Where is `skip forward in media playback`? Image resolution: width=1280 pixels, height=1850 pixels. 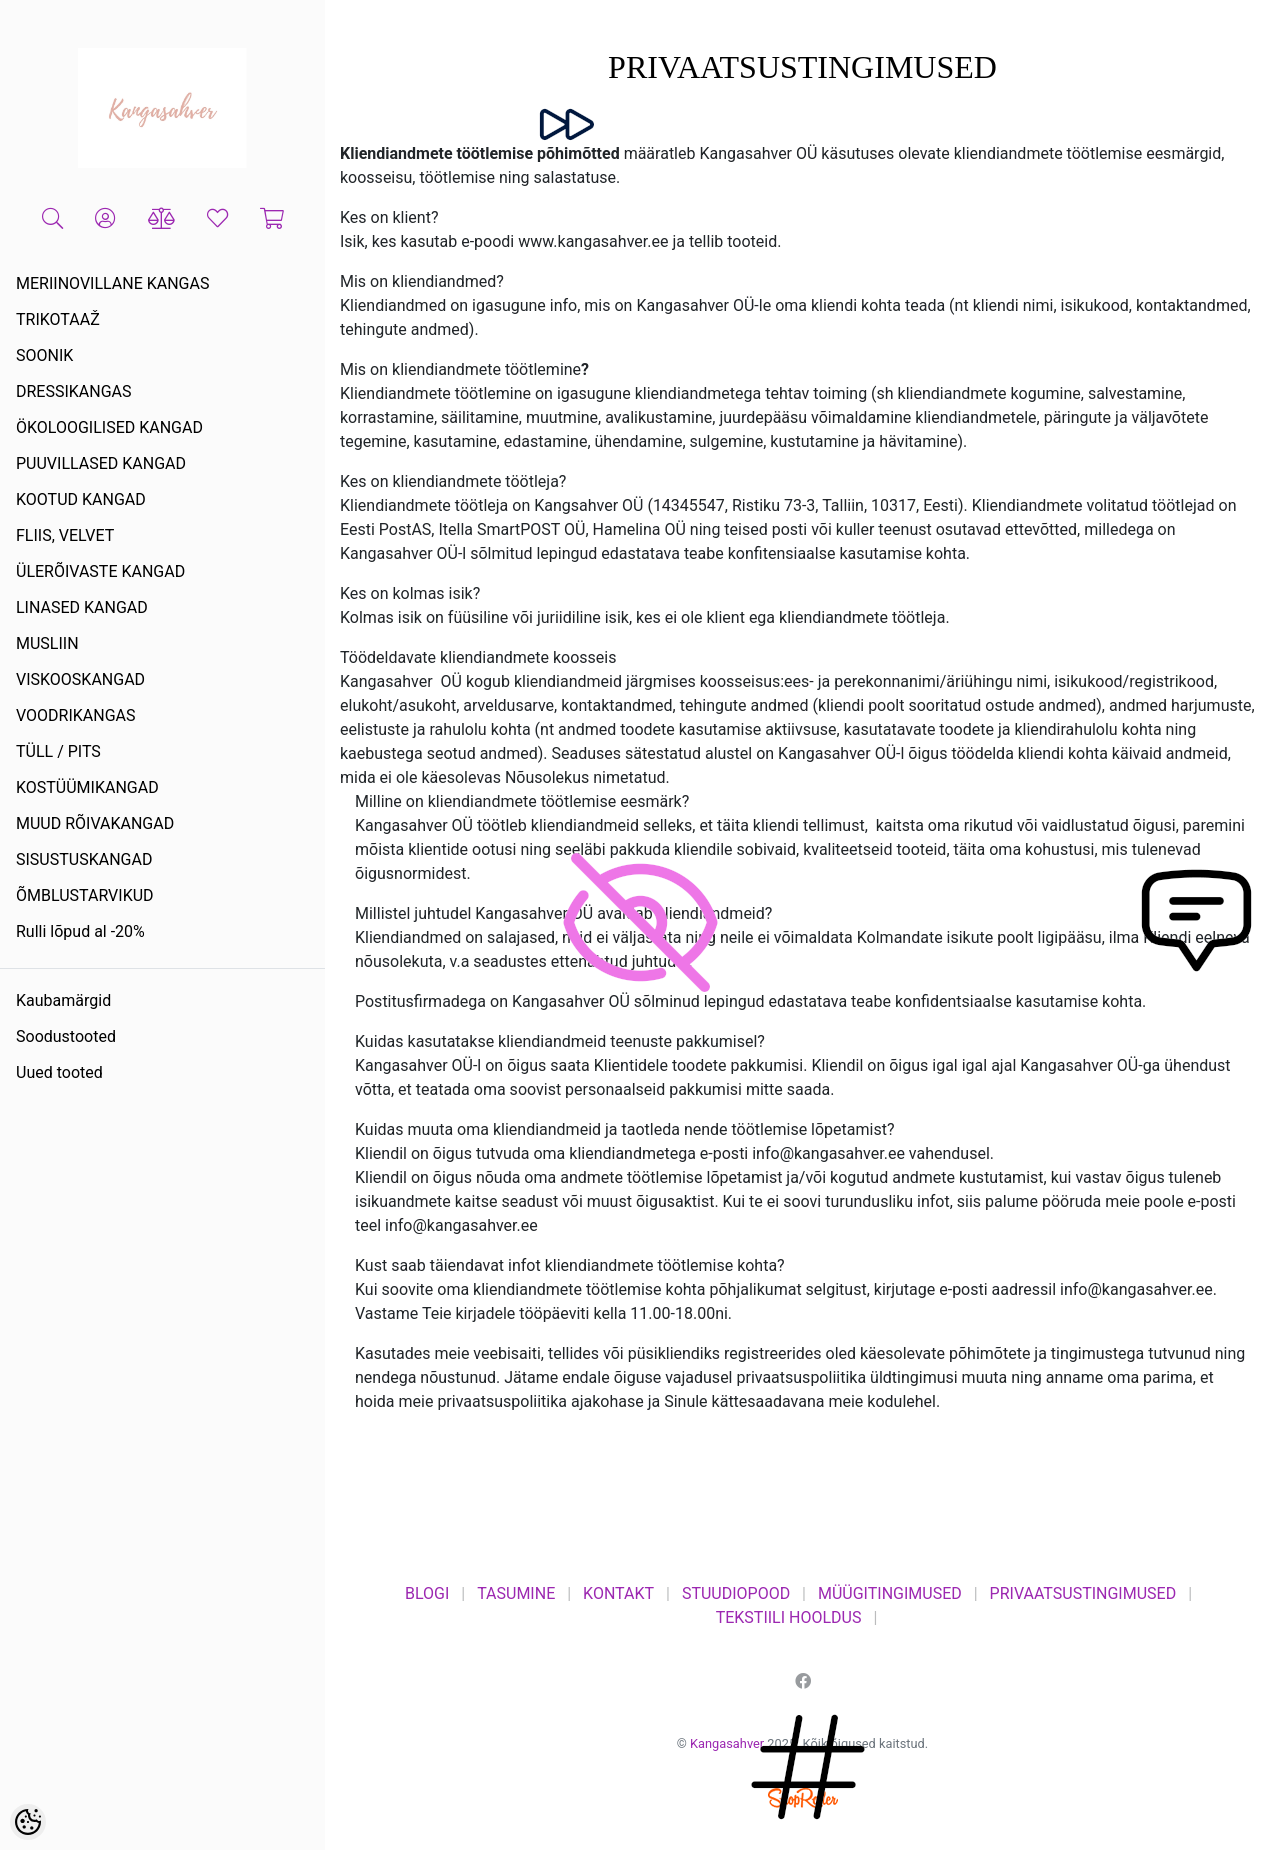 skip forward in media playback is located at coordinates (565, 122).